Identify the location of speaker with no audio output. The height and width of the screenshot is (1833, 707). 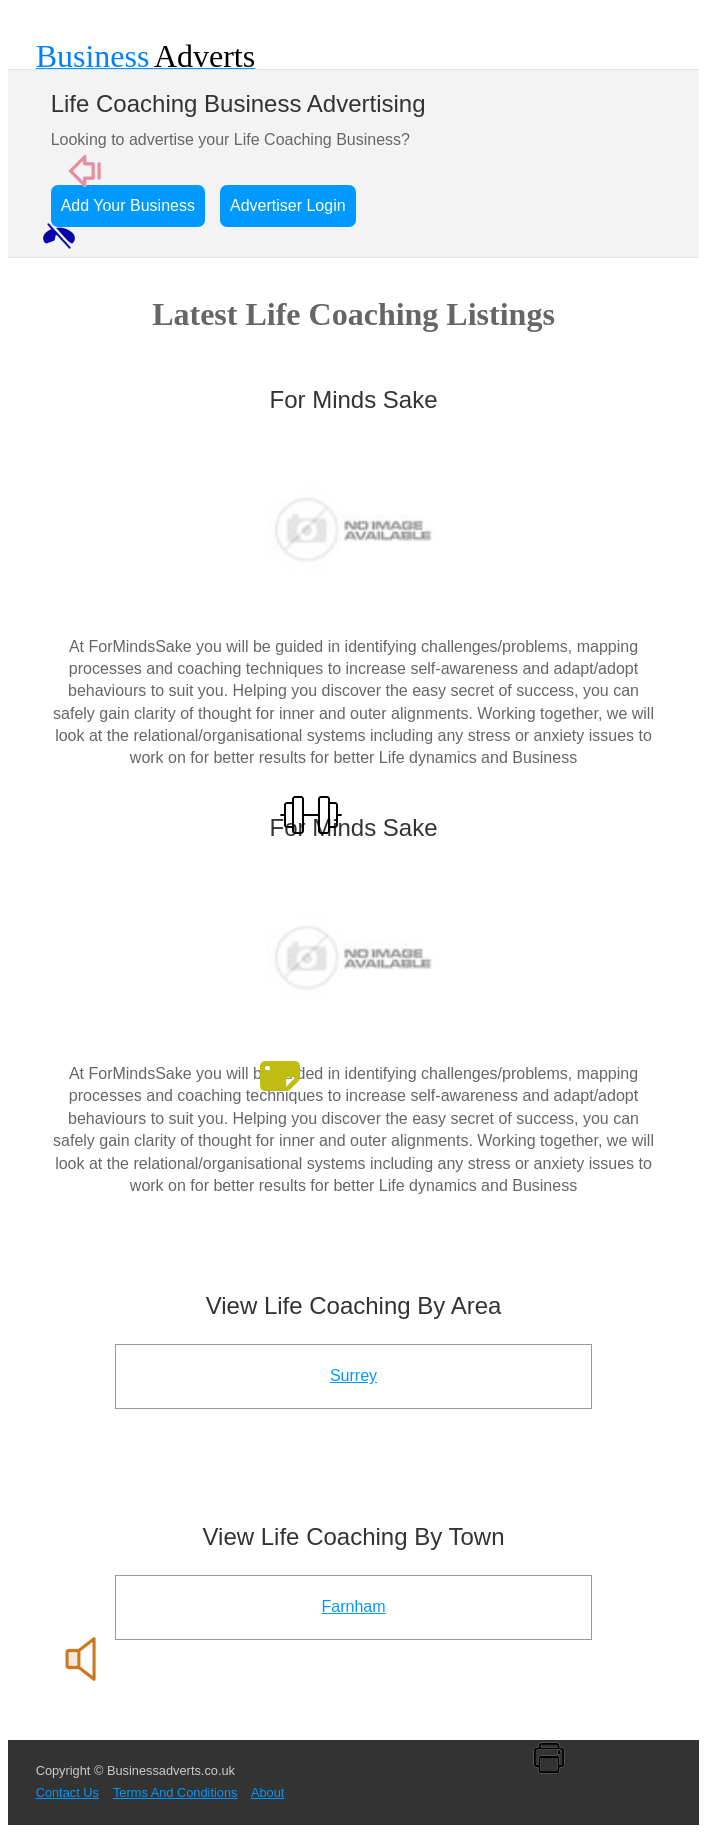
(89, 1659).